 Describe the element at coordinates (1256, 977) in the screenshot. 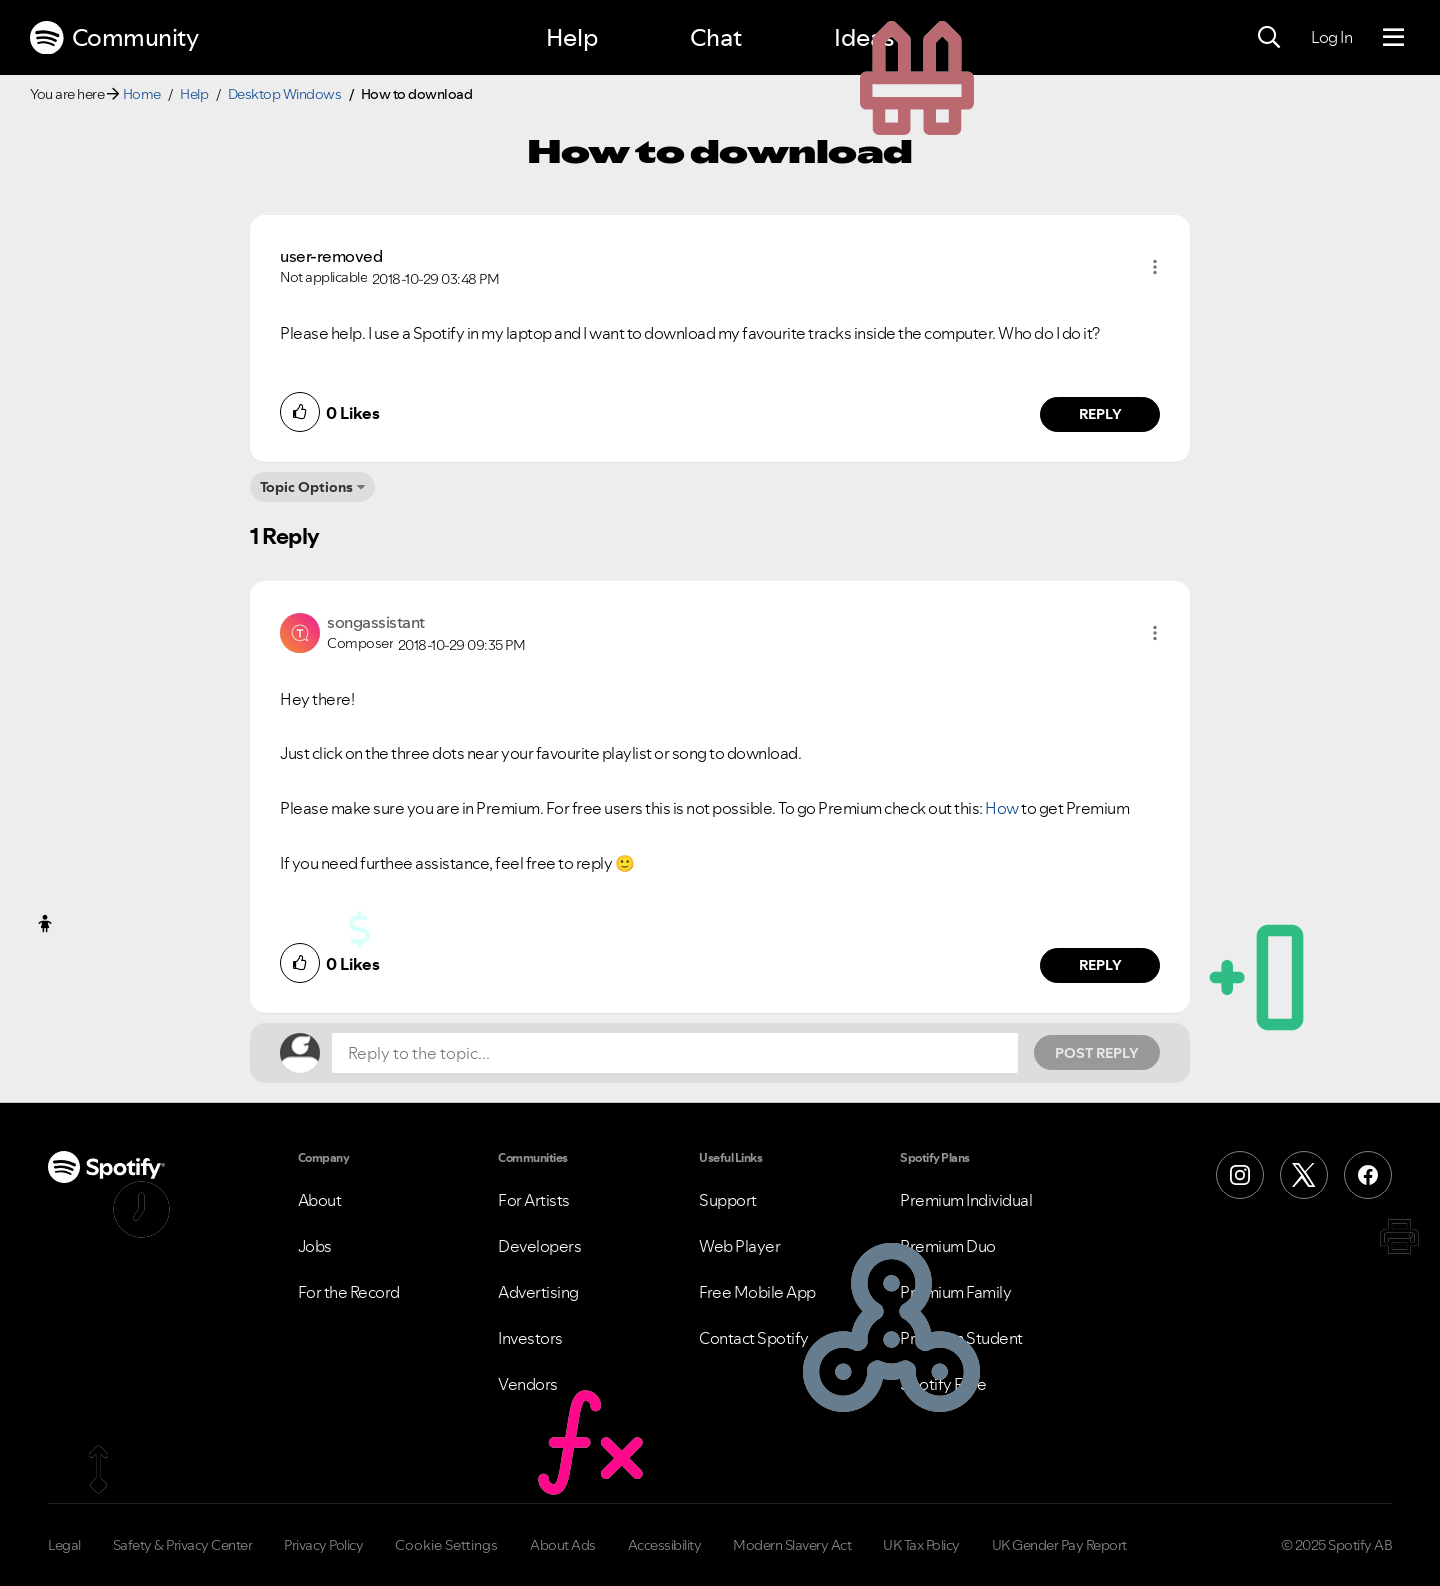

I see `insert a new column to the left` at that location.